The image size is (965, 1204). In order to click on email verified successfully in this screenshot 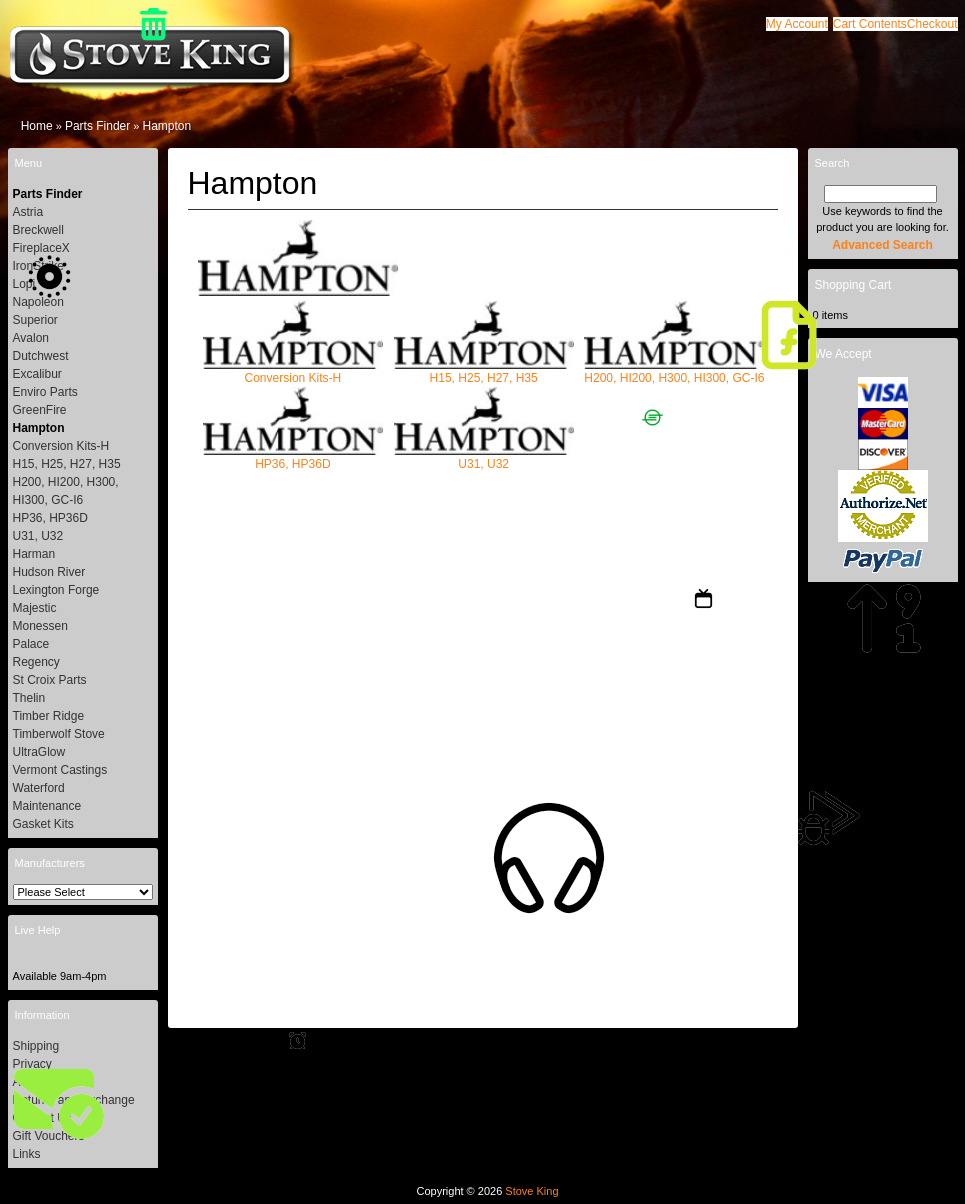, I will do `click(54, 1099)`.